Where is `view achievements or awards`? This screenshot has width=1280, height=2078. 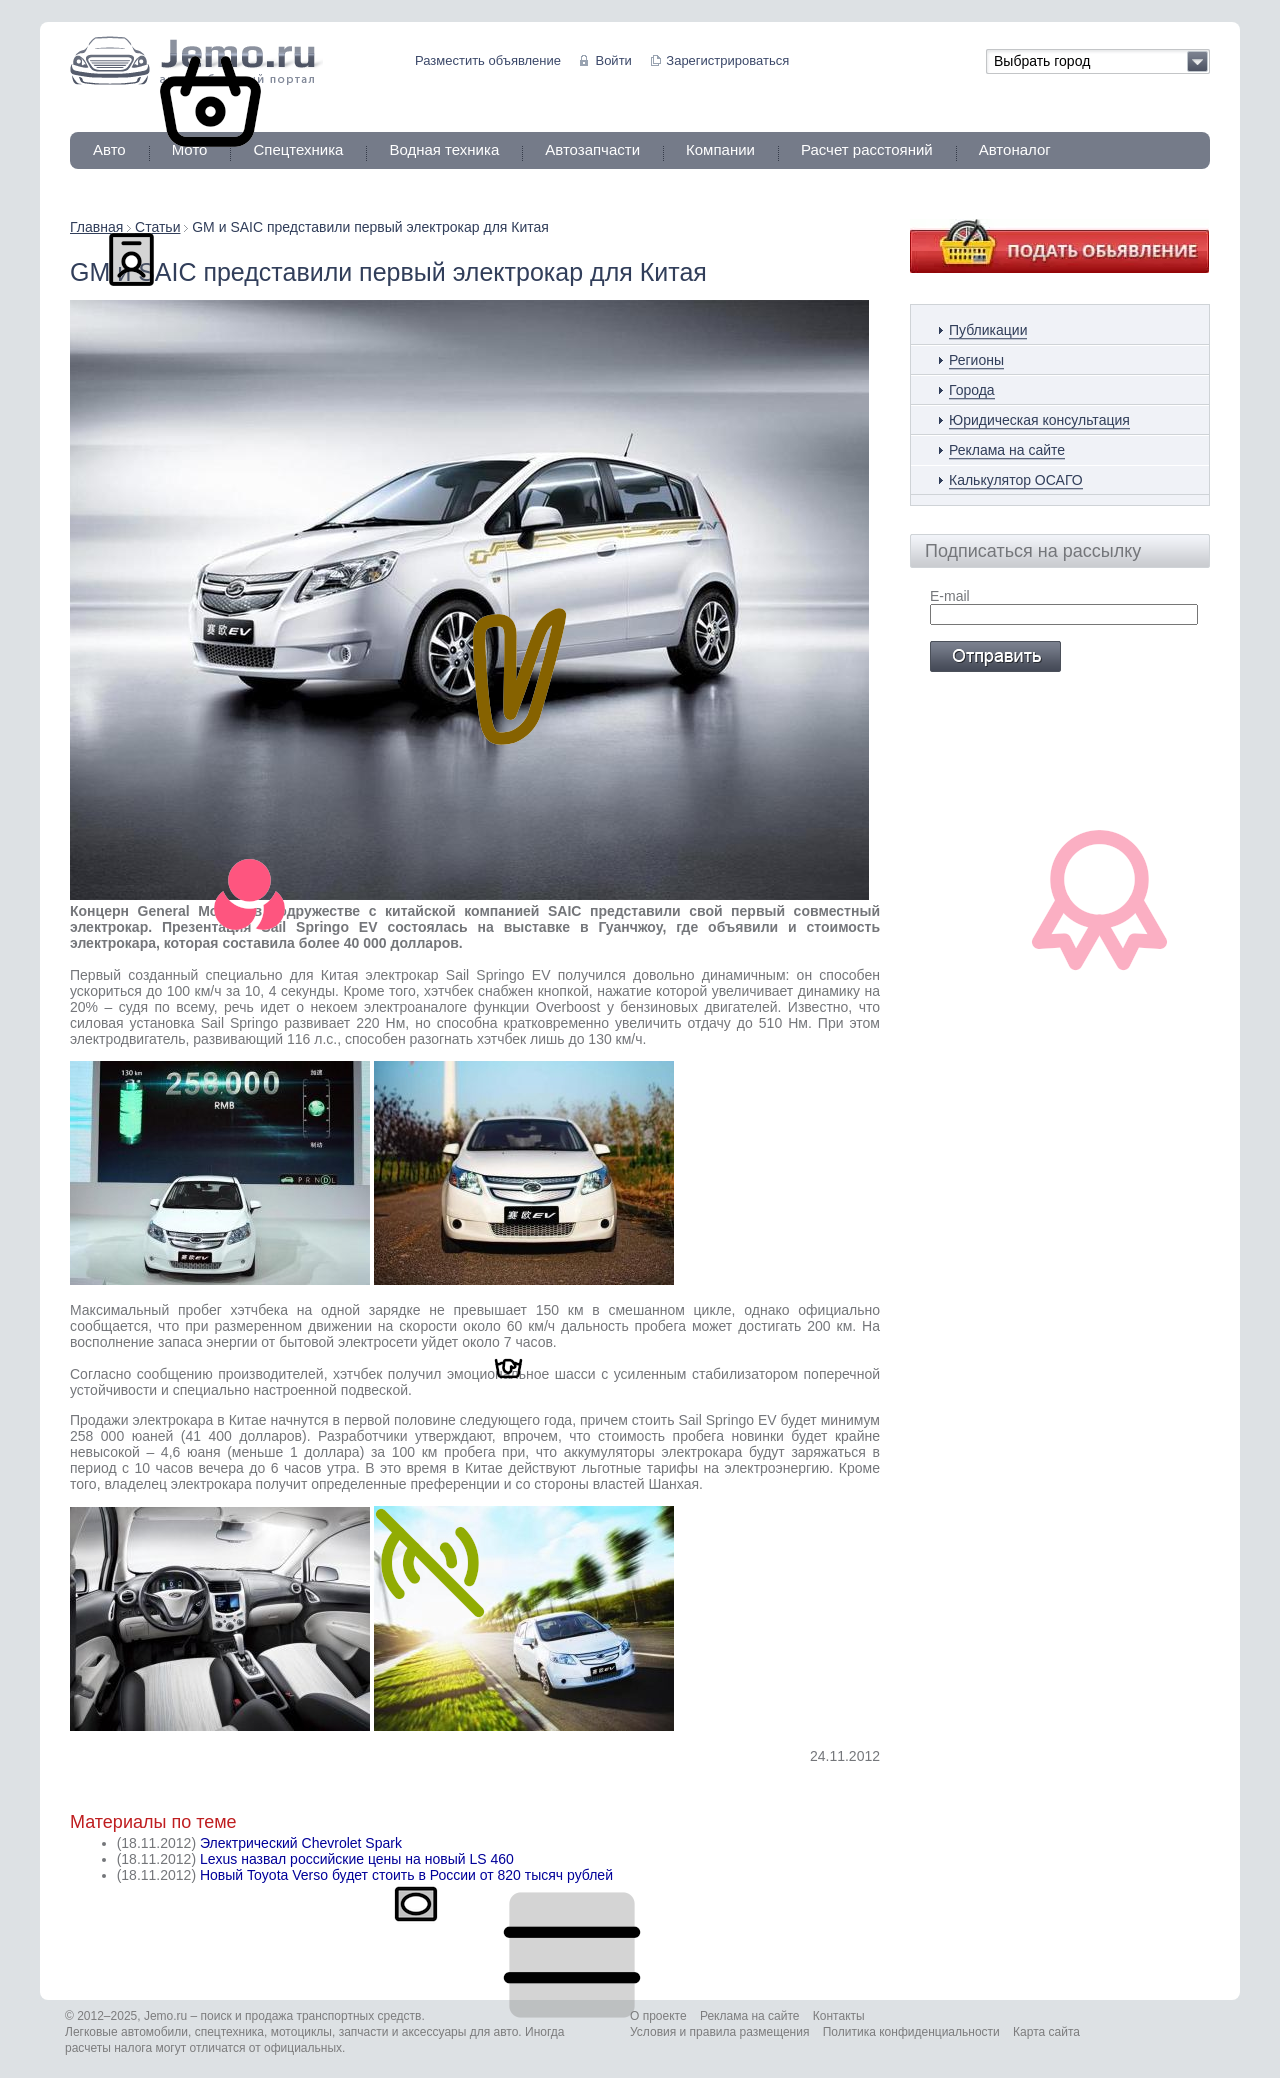
view achievements or awards is located at coordinates (1099, 900).